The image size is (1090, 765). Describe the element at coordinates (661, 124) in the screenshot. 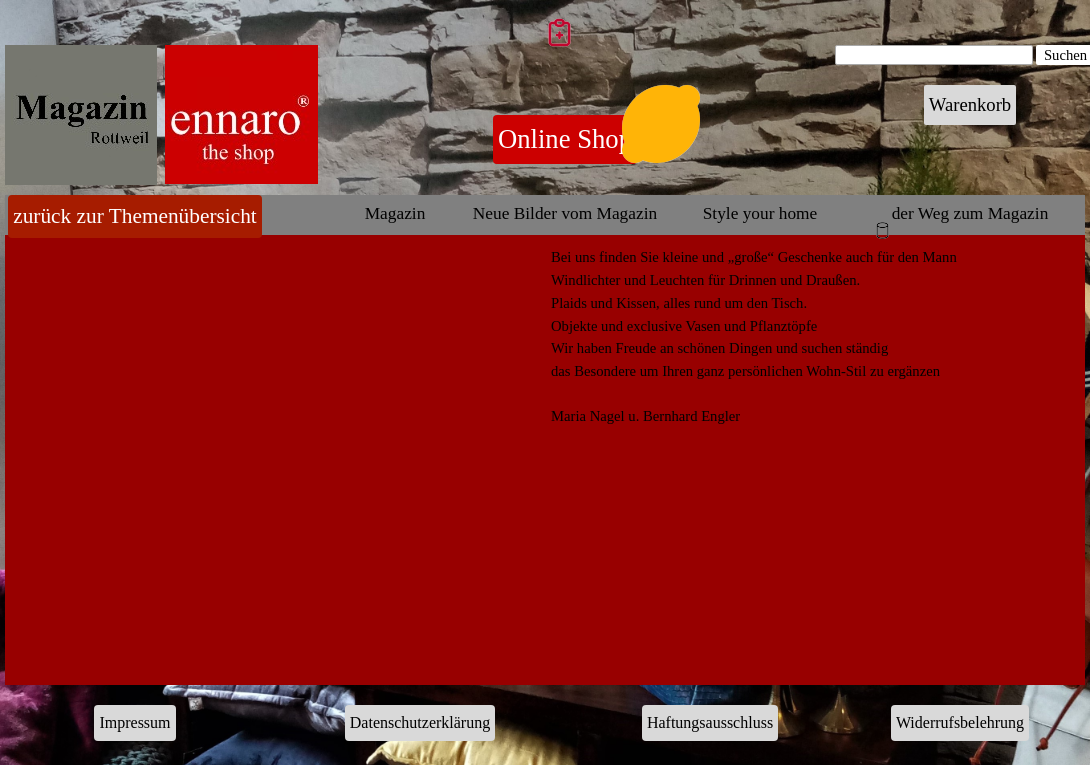

I see `indicates citrus or lemon flavor` at that location.